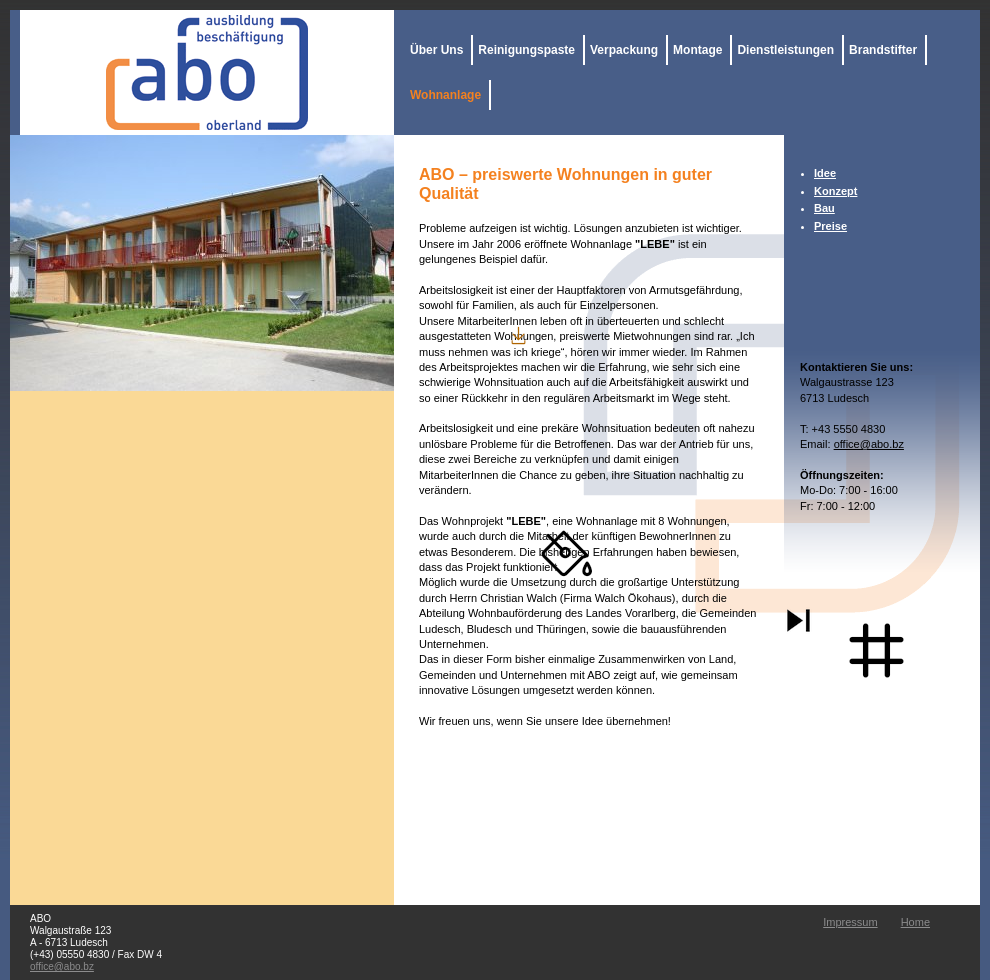  I want to click on view items in grid layout, so click(876, 650).